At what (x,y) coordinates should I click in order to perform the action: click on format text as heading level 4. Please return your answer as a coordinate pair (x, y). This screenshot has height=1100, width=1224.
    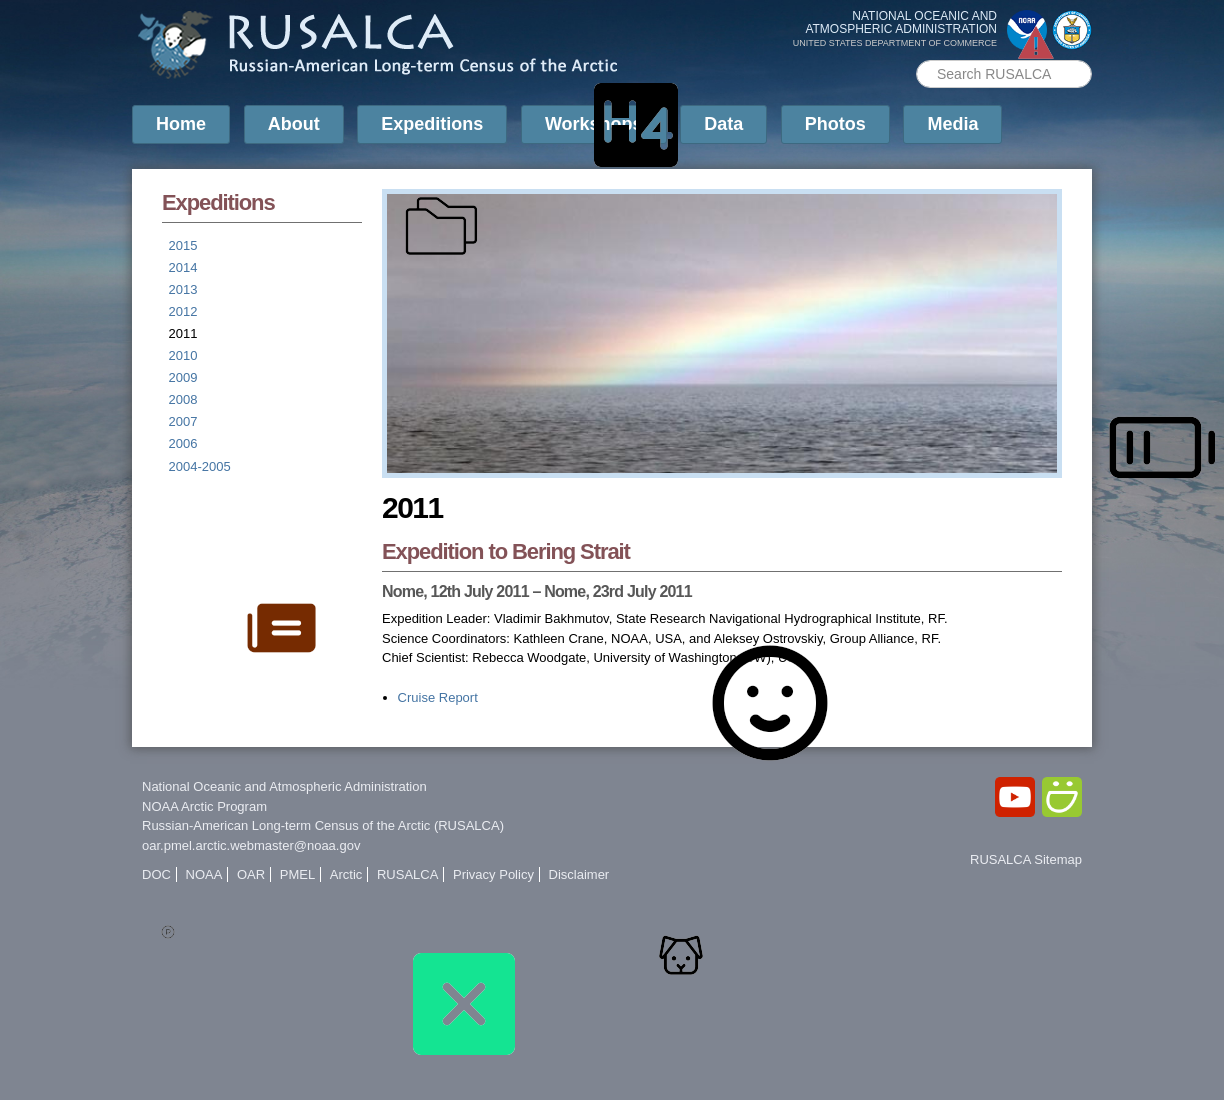
    Looking at the image, I should click on (636, 125).